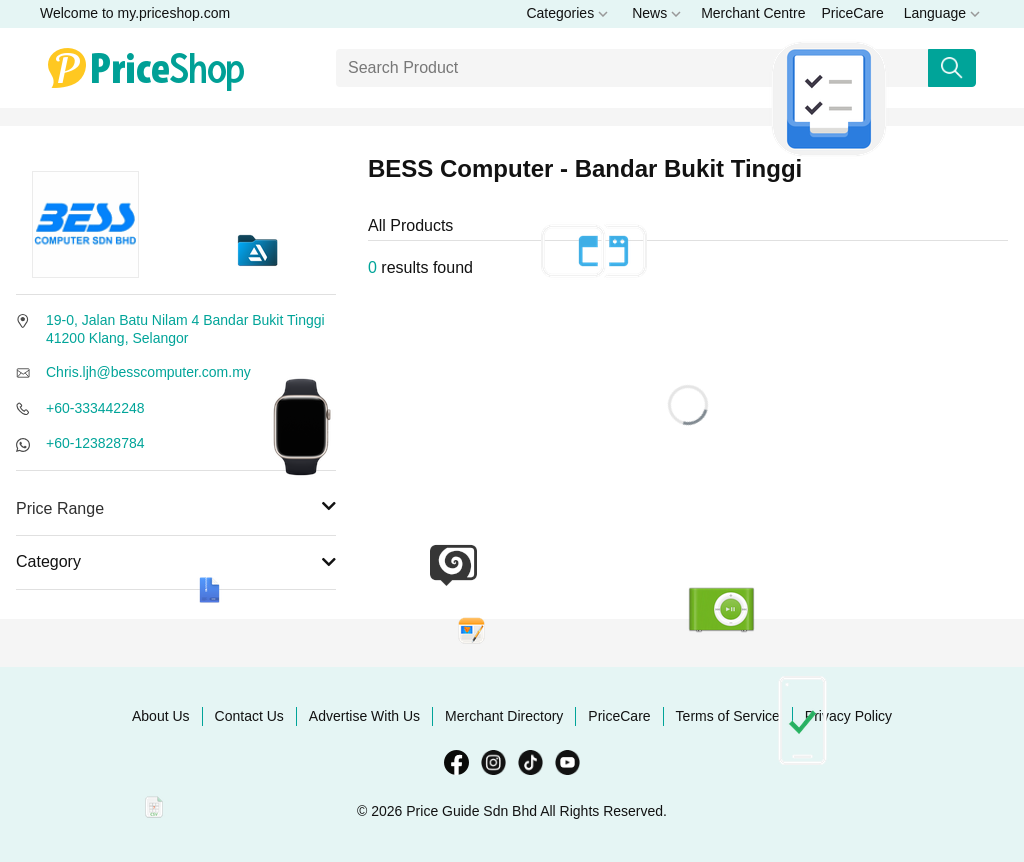 The image size is (1024, 862). What do you see at coordinates (829, 99) in the screenshot?
I see `open work-related software or applications` at bounding box center [829, 99].